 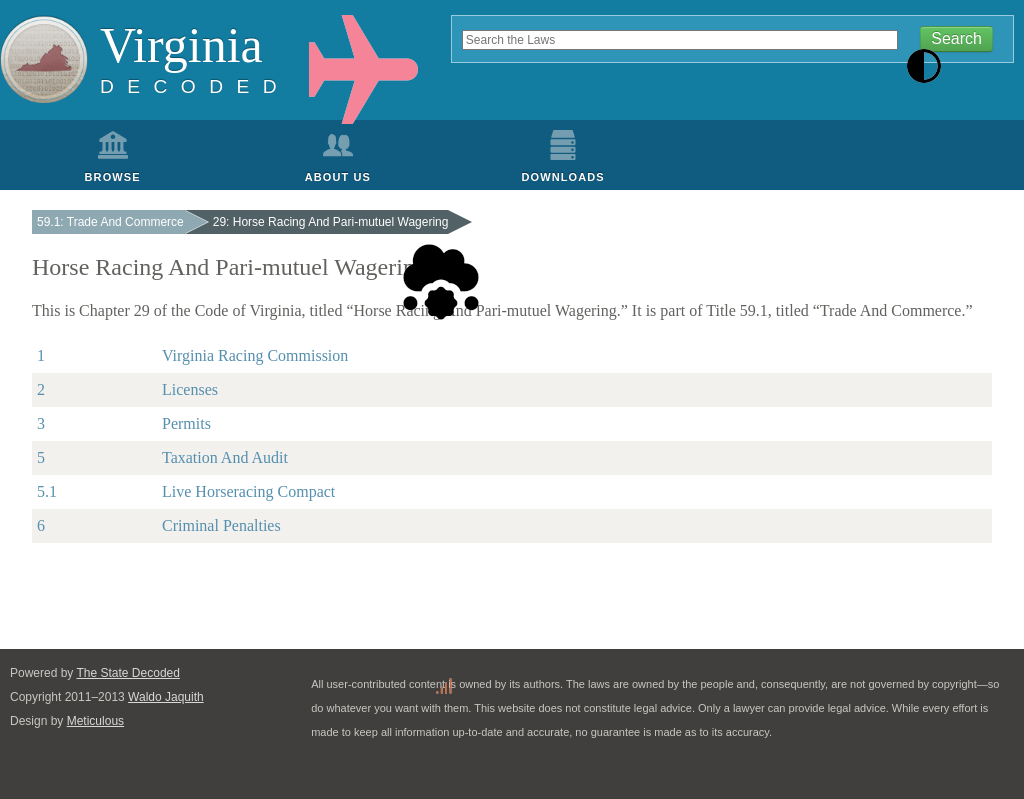 What do you see at coordinates (924, 66) in the screenshot?
I see `adjust display brightness or contrast` at bounding box center [924, 66].